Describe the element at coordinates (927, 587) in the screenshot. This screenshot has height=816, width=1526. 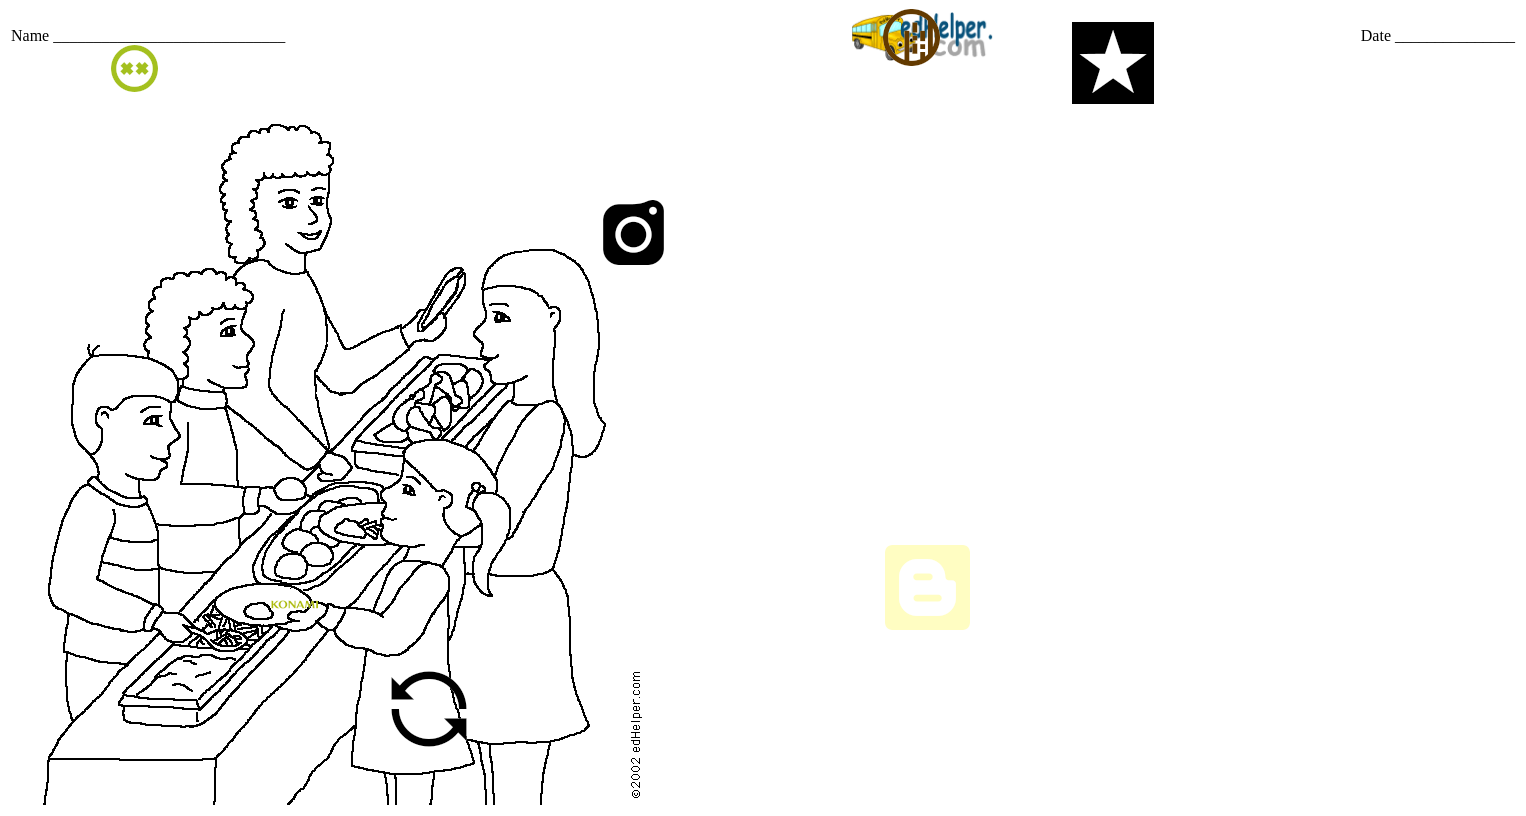
I see `open Blogger app` at that location.